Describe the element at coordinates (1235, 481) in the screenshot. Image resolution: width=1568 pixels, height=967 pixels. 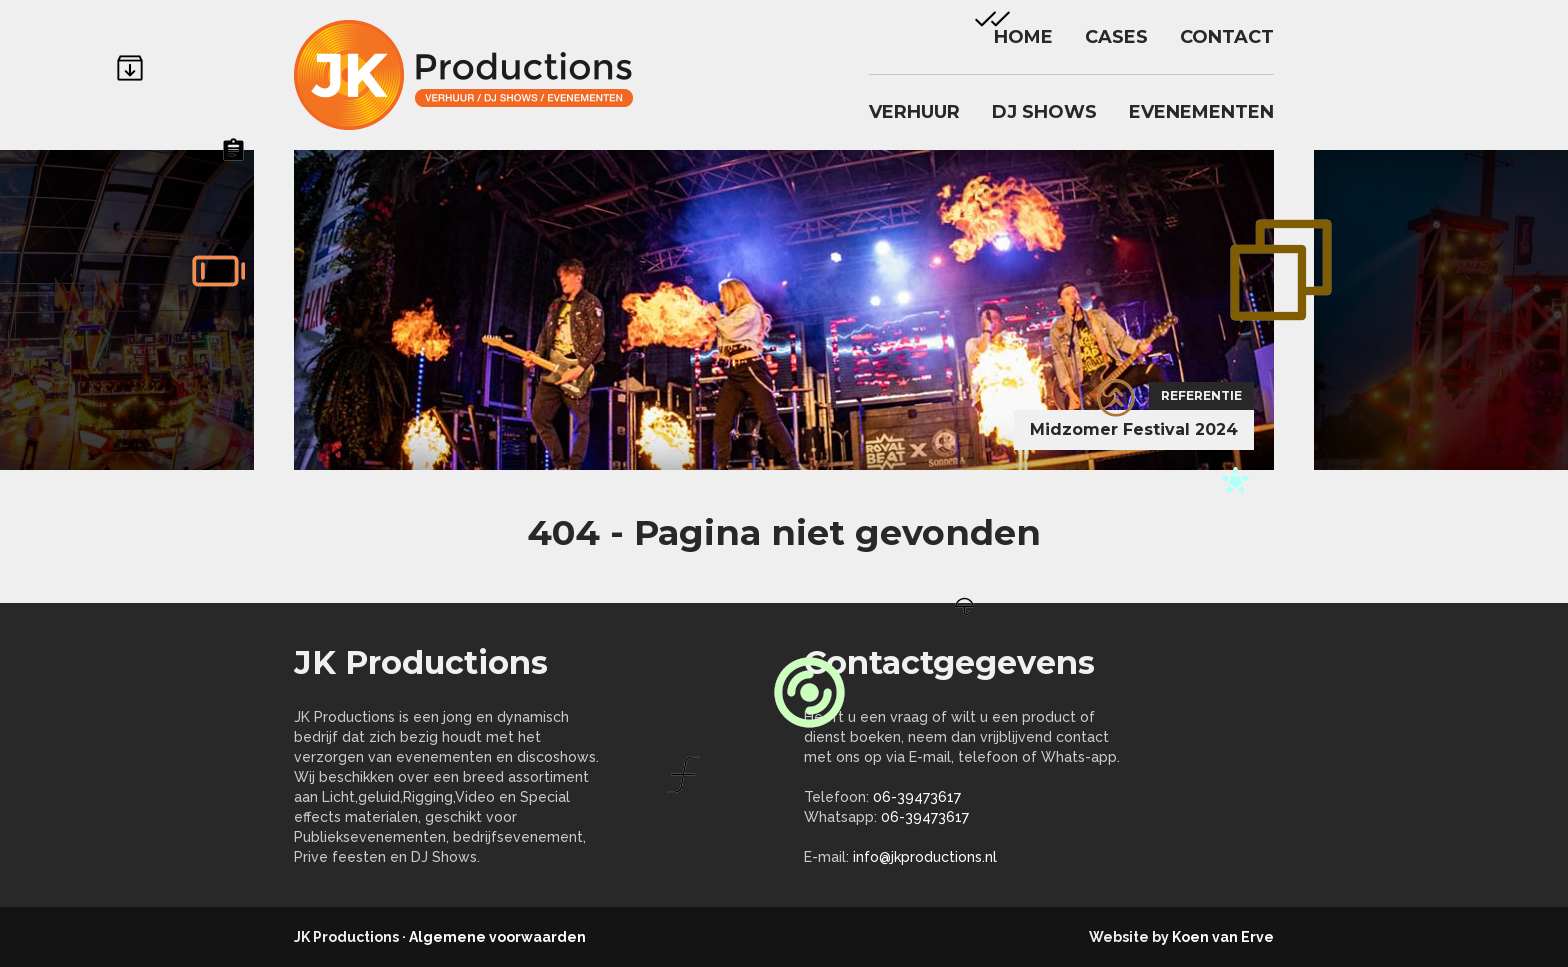
I see `indicates occult or mystical category` at that location.